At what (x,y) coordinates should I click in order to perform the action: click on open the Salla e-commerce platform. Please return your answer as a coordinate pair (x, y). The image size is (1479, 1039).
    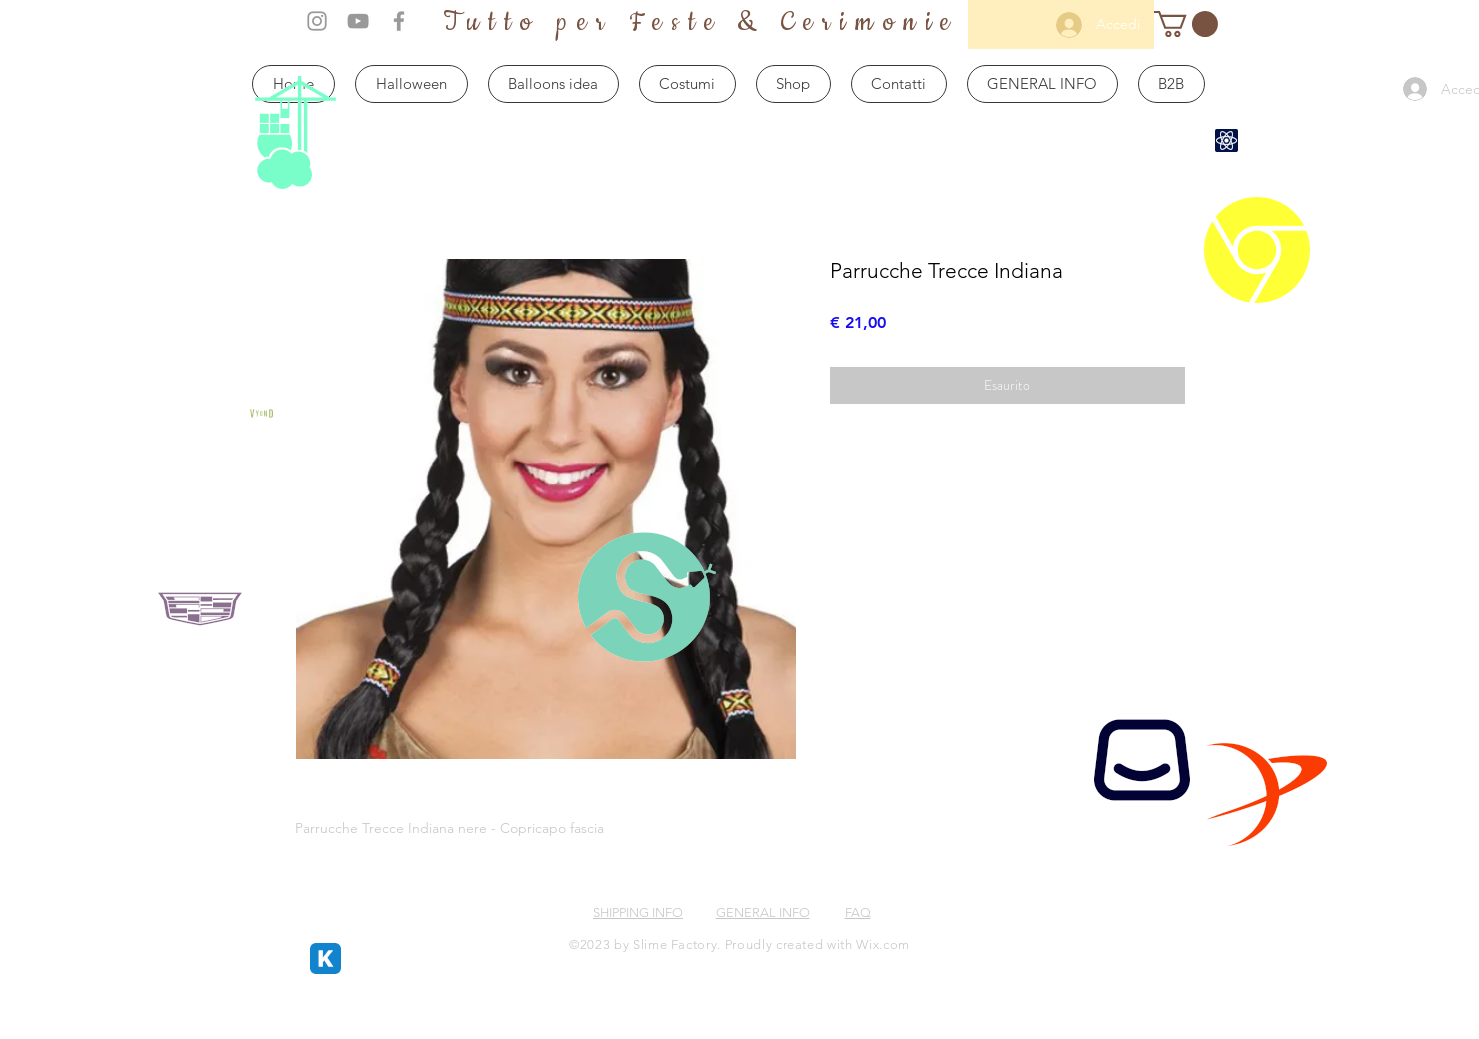
    Looking at the image, I should click on (1142, 760).